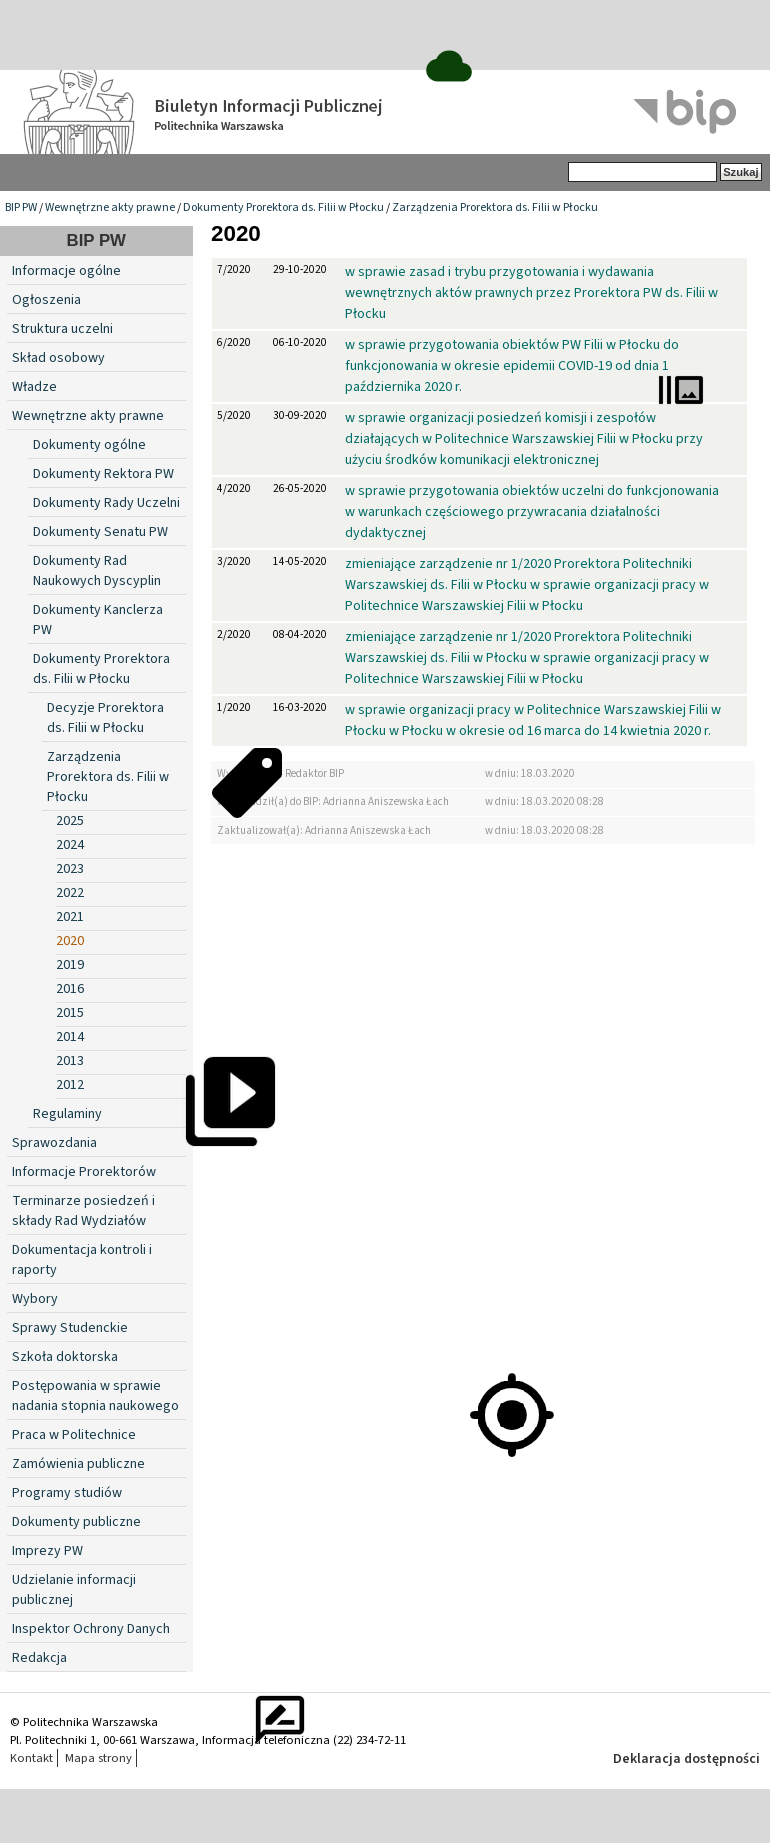 This screenshot has height=1843, width=770. Describe the element at coordinates (681, 390) in the screenshot. I see `enable burst mode for rapid photo capture` at that location.